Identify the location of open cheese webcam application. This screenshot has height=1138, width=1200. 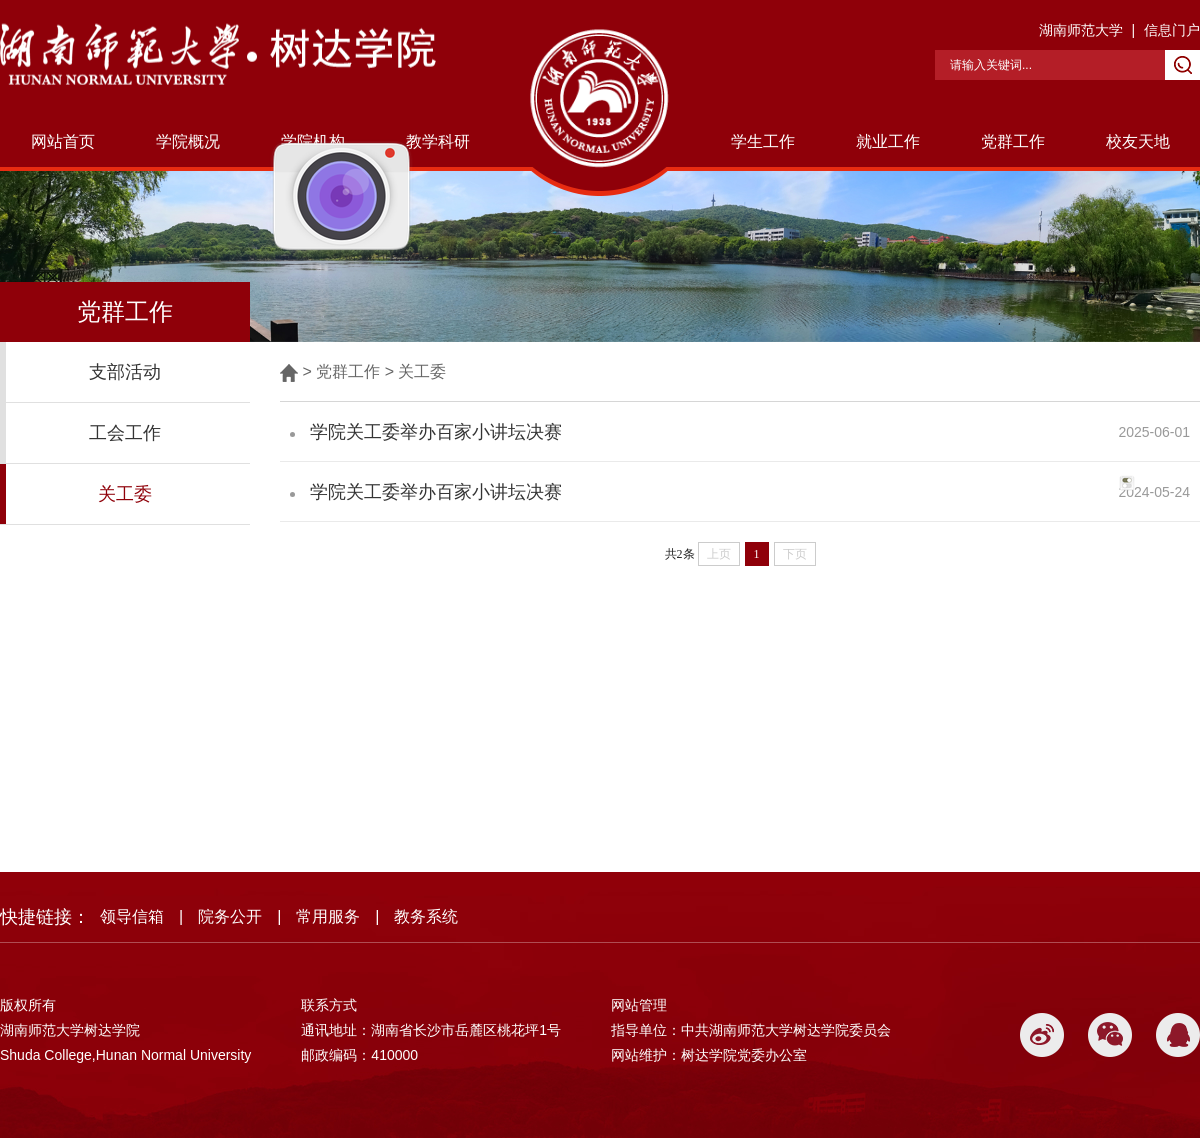
(341, 196).